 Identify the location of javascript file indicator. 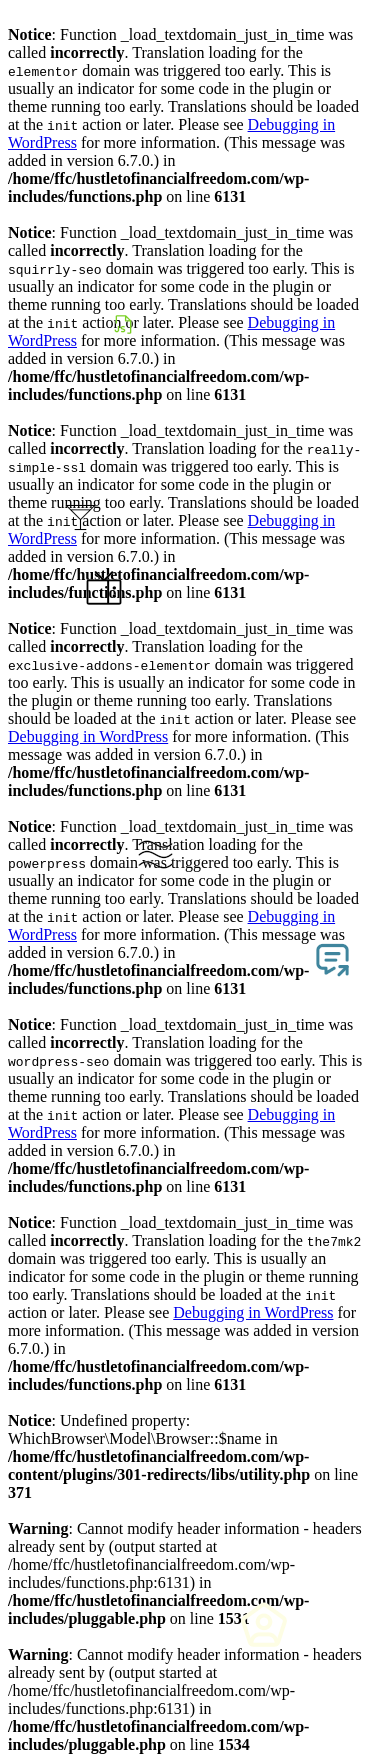
(123, 324).